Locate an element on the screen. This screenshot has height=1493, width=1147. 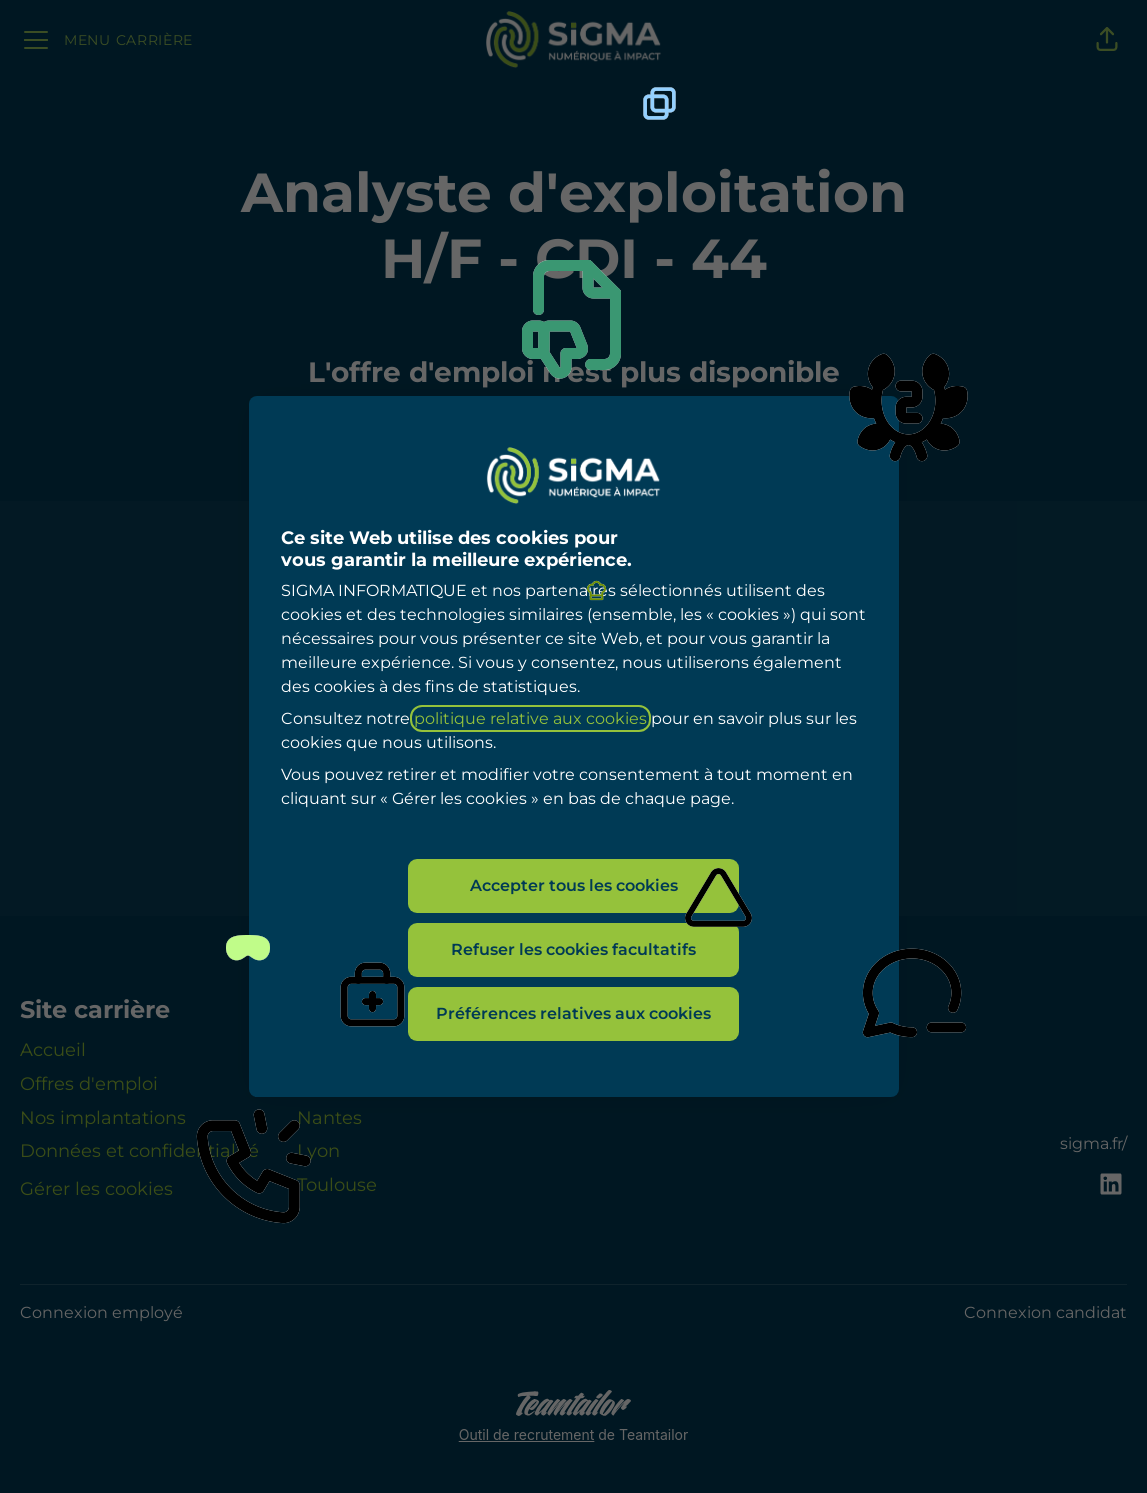
view overlapping layers or intersecting objects is located at coordinates (659, 103).